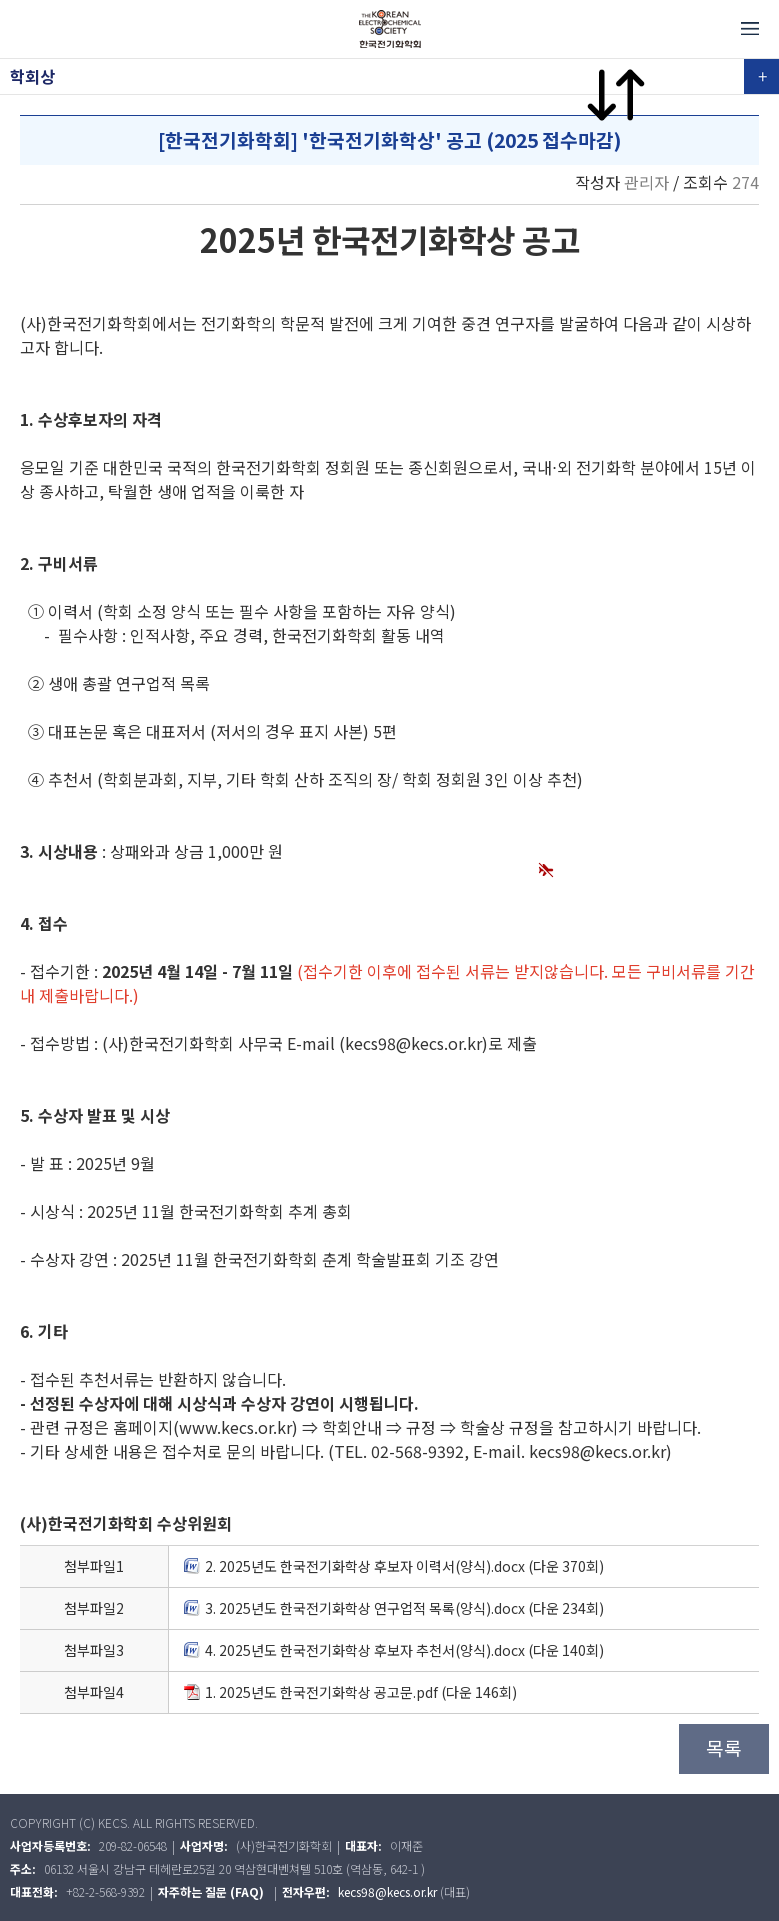 Image resolution: width=779 pixels, height=1921 pixels. What do you see at coordinates (546, 870) in the screenshot?
I see `airplane mode is disabled` at bounding box center [546, 870].